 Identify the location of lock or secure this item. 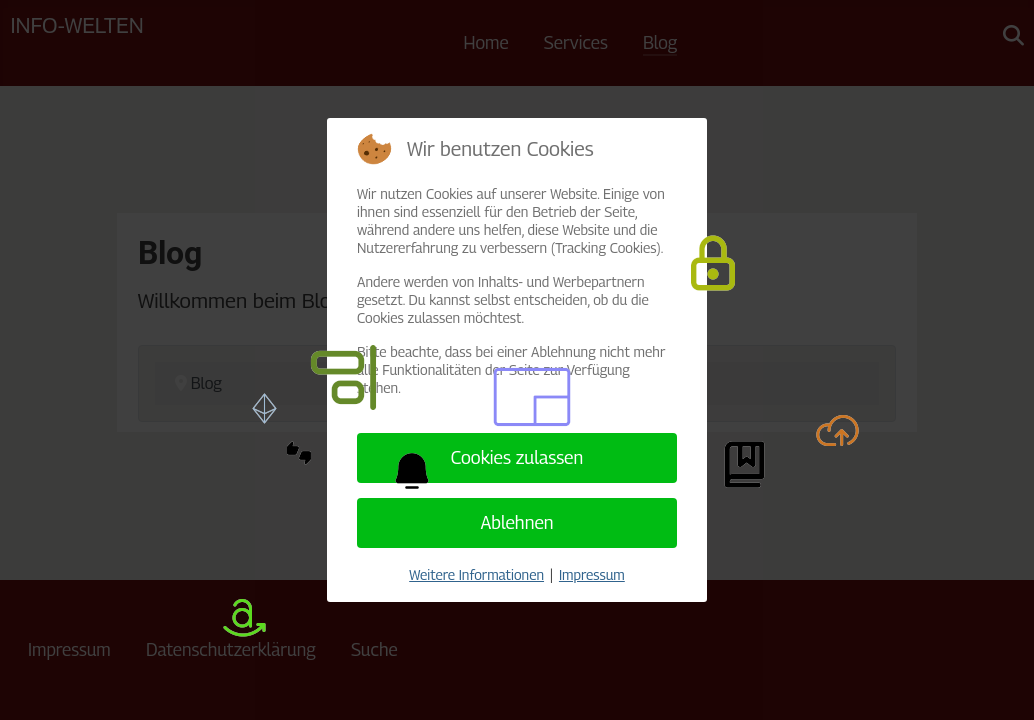
(713, 263).